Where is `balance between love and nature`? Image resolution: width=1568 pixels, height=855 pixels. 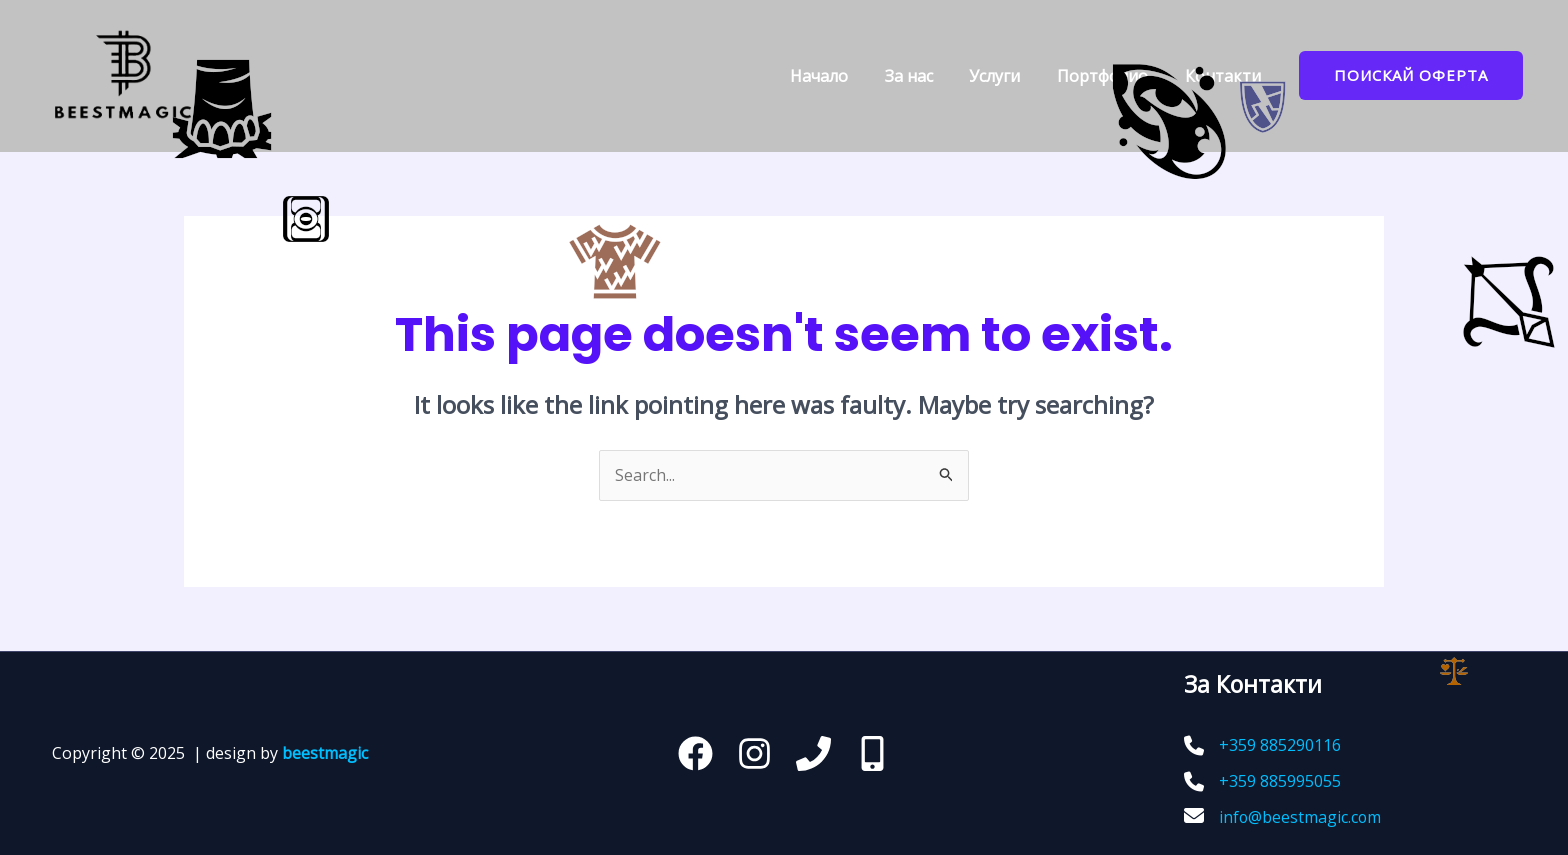 balance between love and nature is located at coordinates (1454, 671).